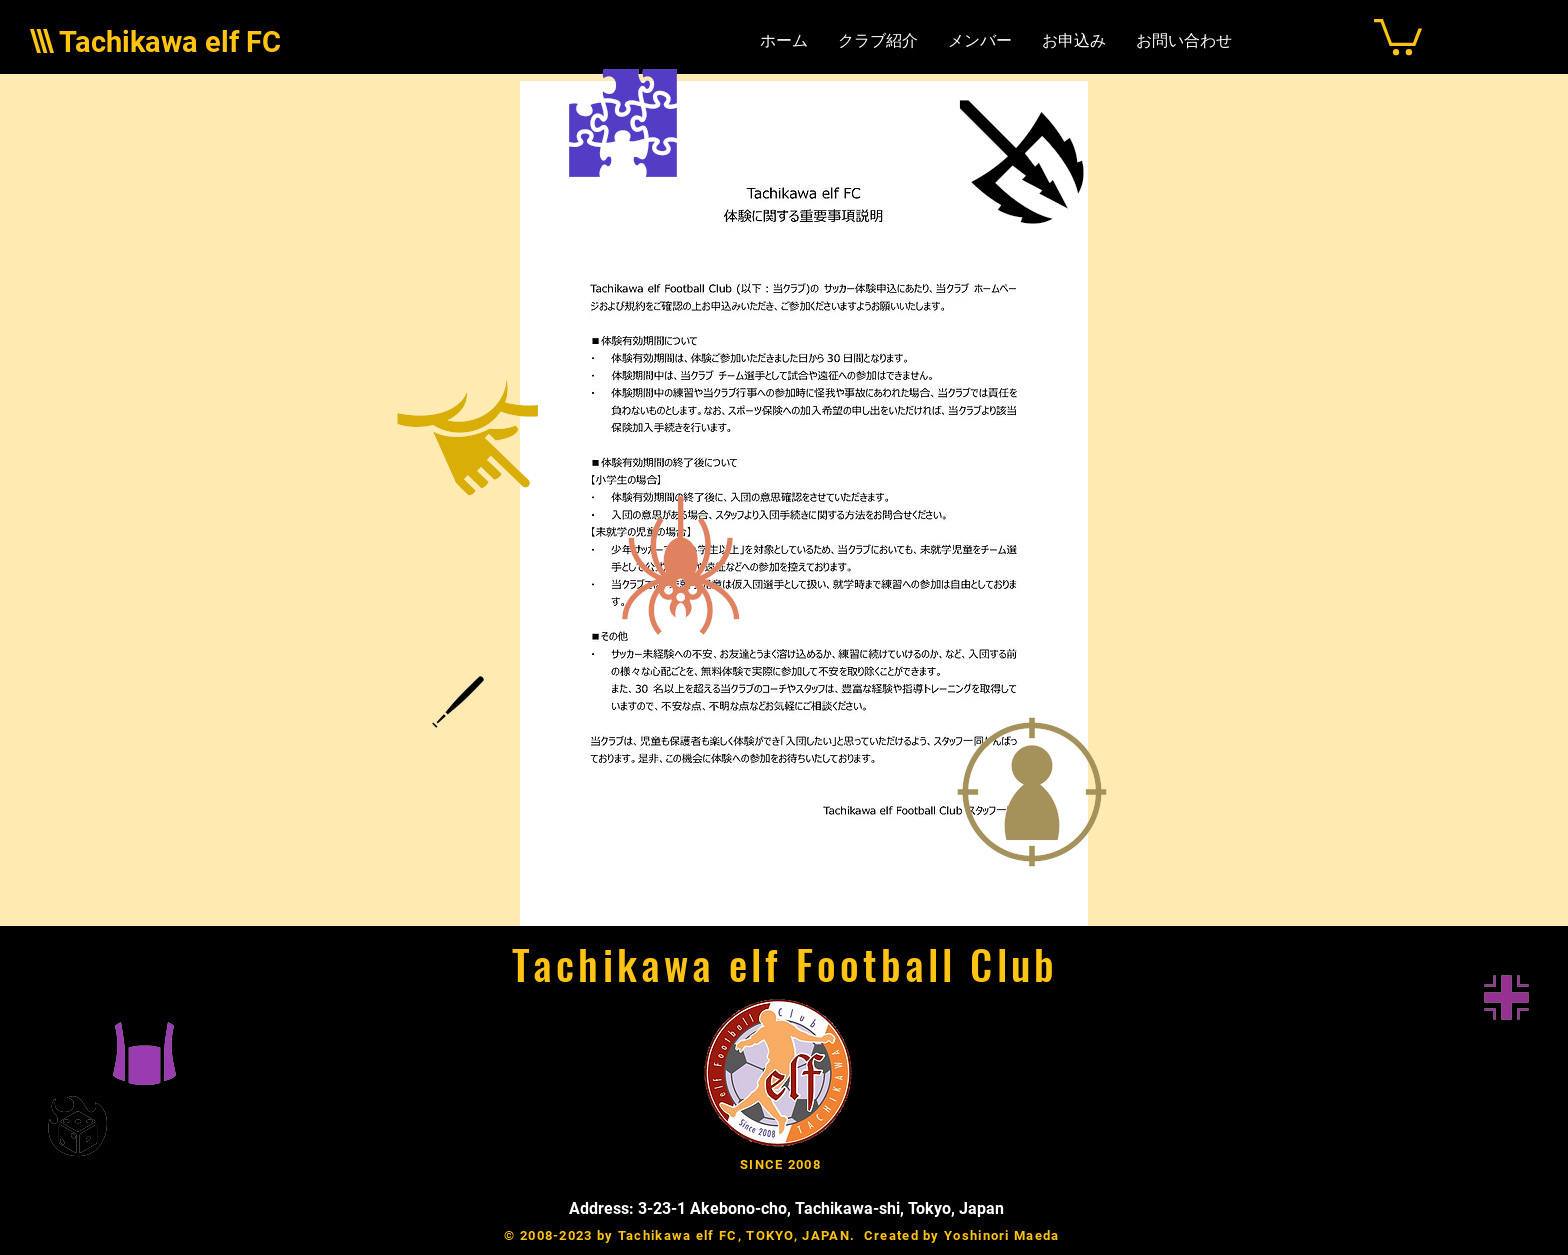  What do you see at coordinates (144, 1053) in the screenshot?
I see `enter the arena or battle mode` at bounding box center [144, 1053].